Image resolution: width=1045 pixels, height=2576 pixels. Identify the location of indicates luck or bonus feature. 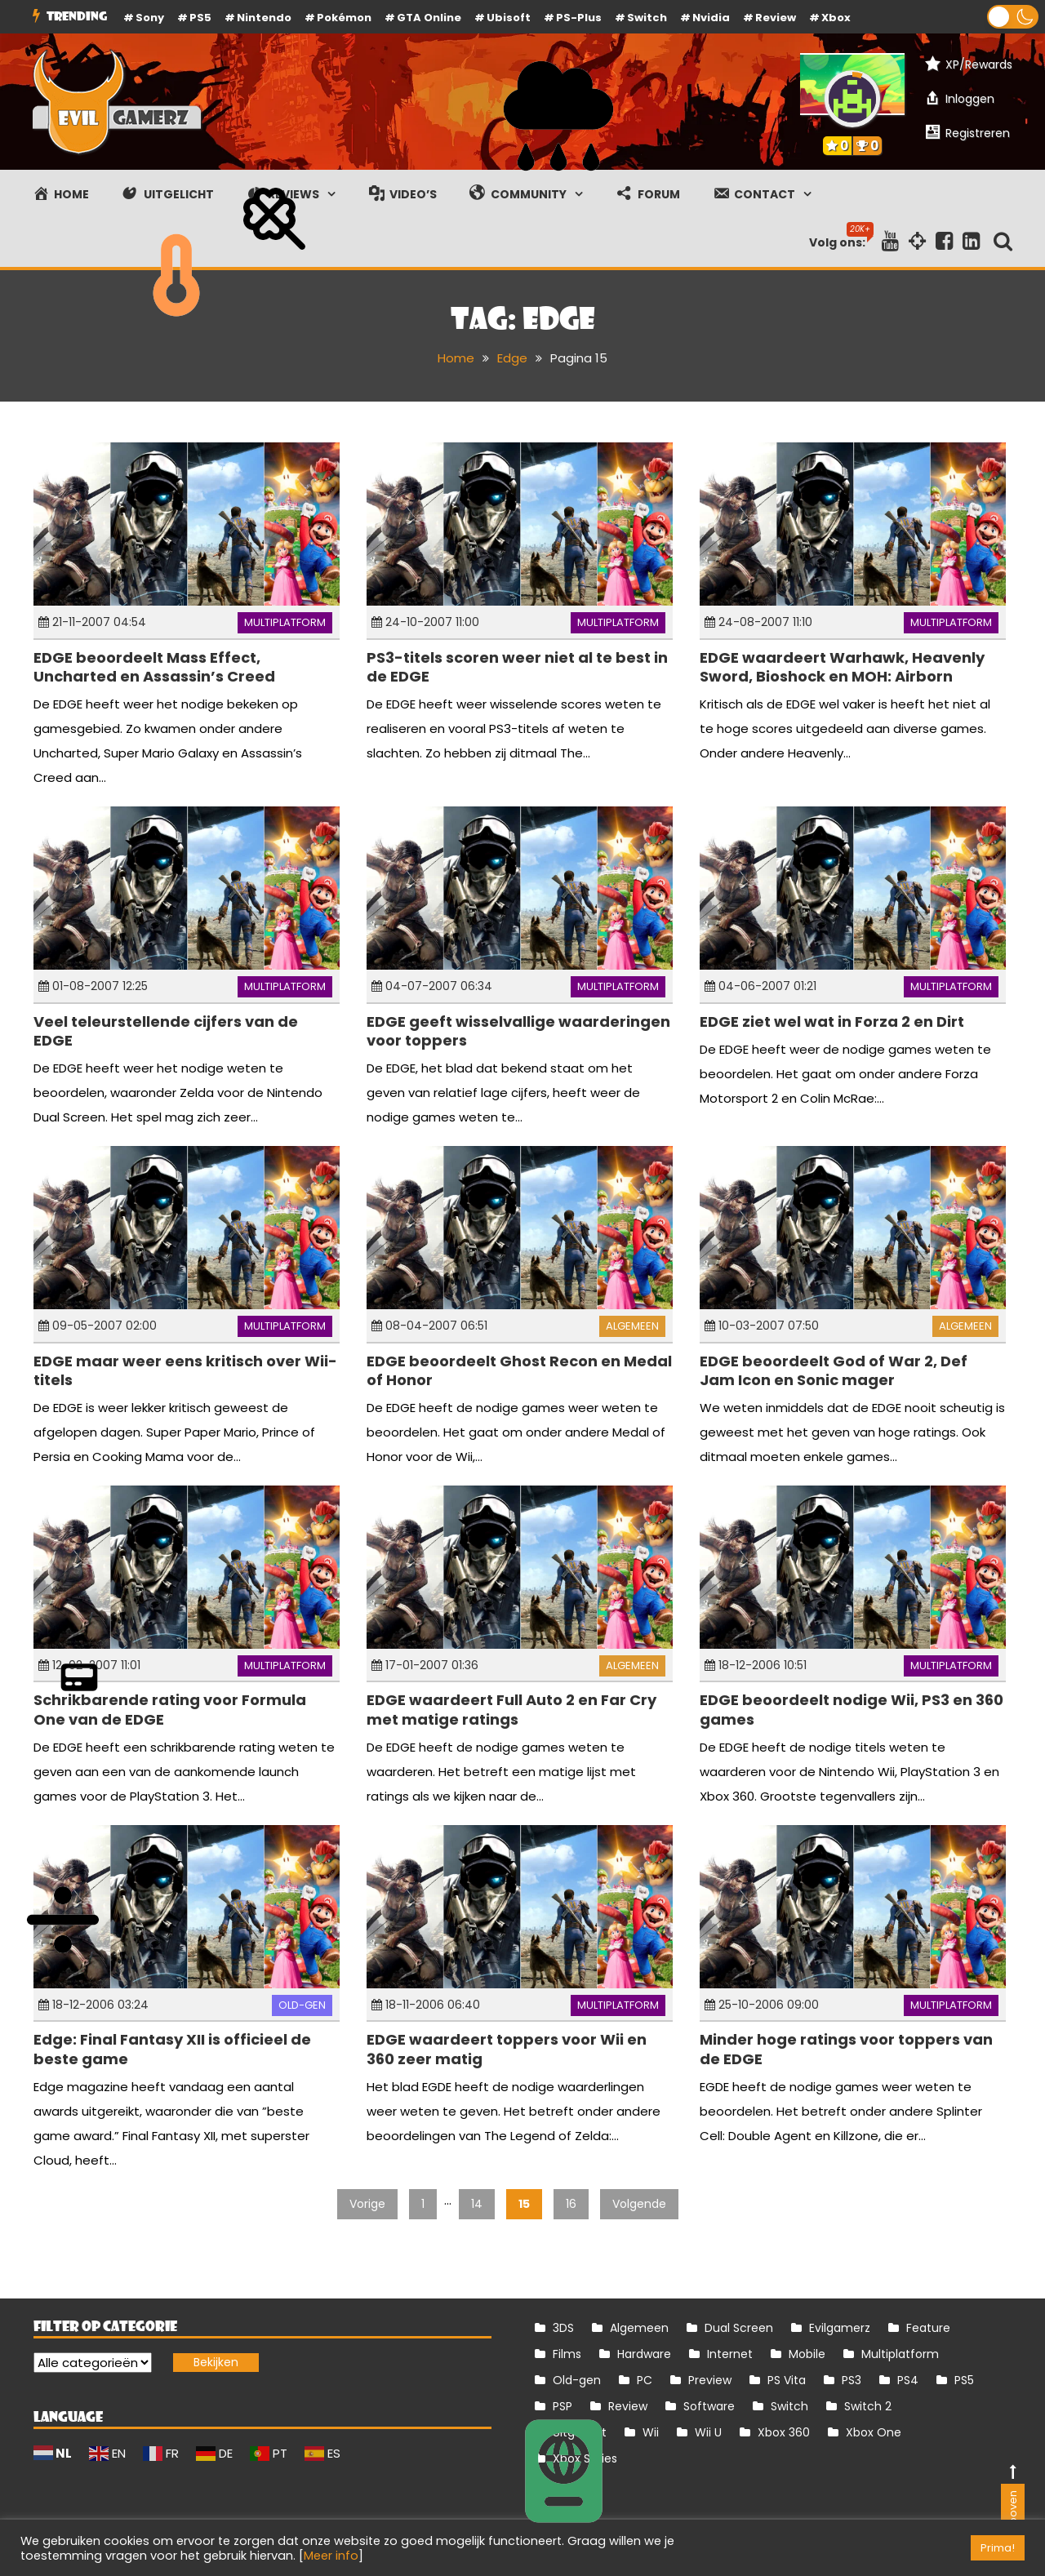
(273, 217).